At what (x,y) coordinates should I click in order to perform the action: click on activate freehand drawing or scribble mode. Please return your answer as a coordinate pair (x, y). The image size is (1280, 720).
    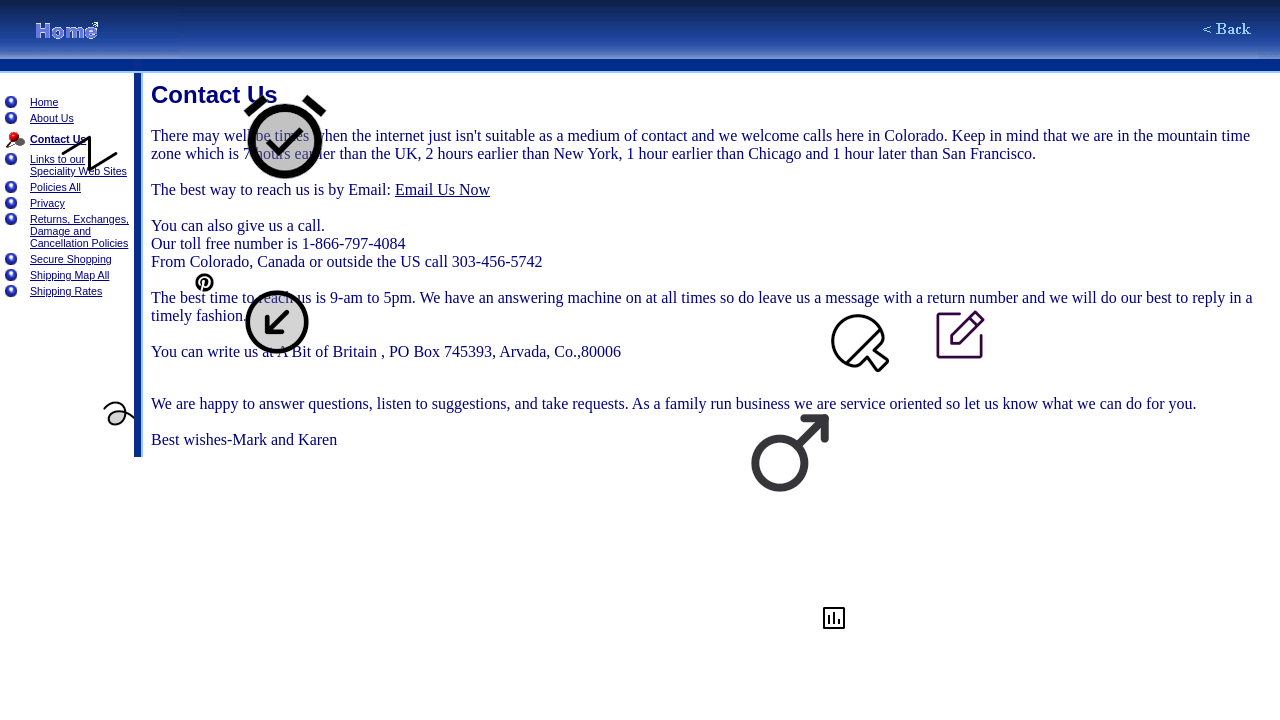
    Looking at the image, I should click on (117, 413).